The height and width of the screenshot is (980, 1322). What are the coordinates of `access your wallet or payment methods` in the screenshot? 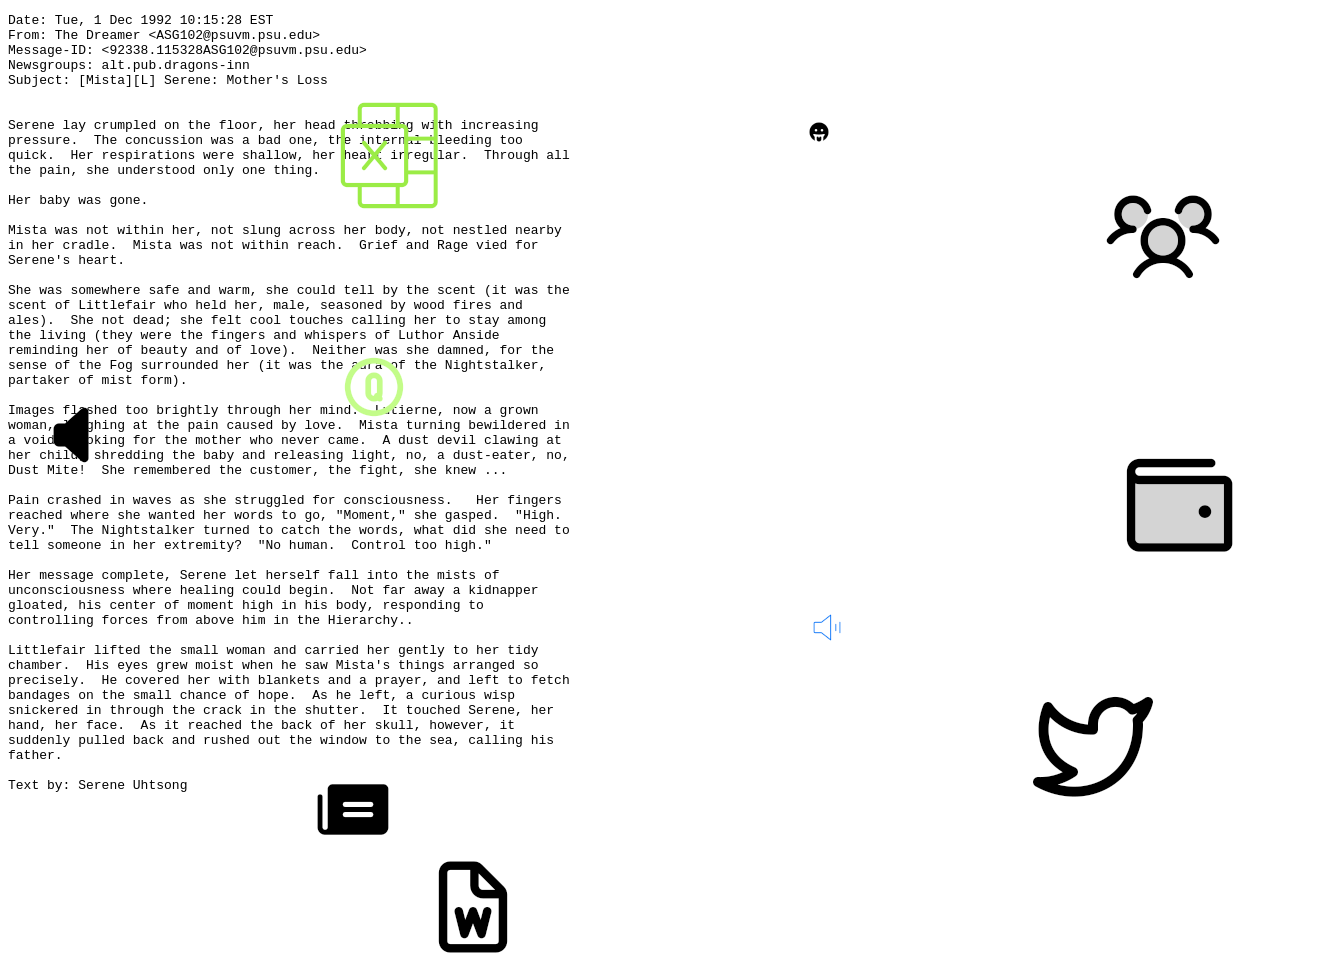 It's located at (1177, 509).